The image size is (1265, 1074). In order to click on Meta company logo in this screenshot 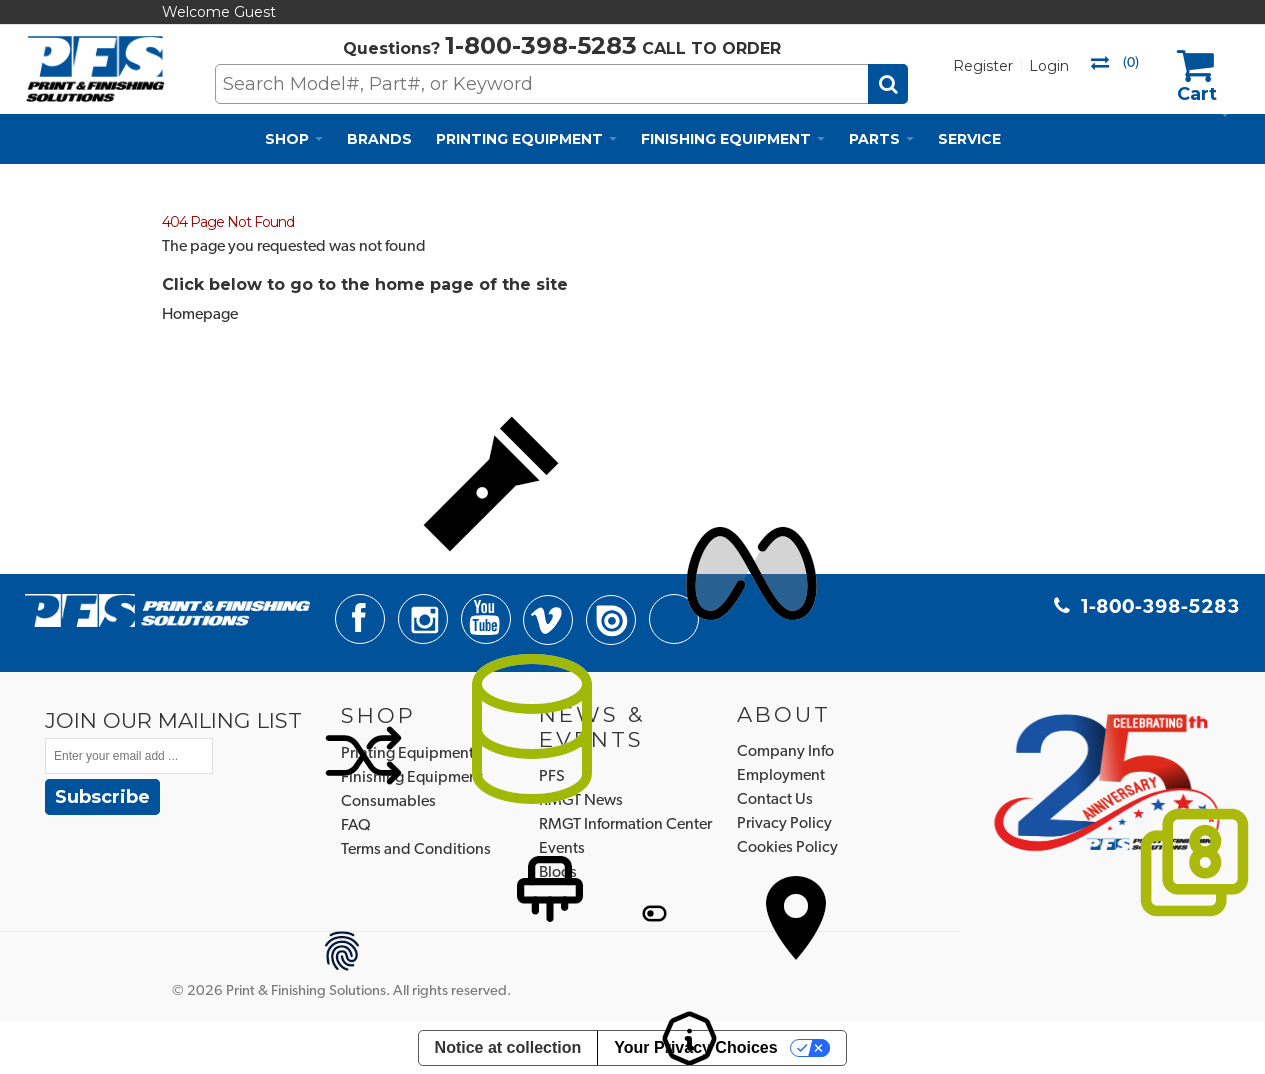, I will do `click(751, 573)`.